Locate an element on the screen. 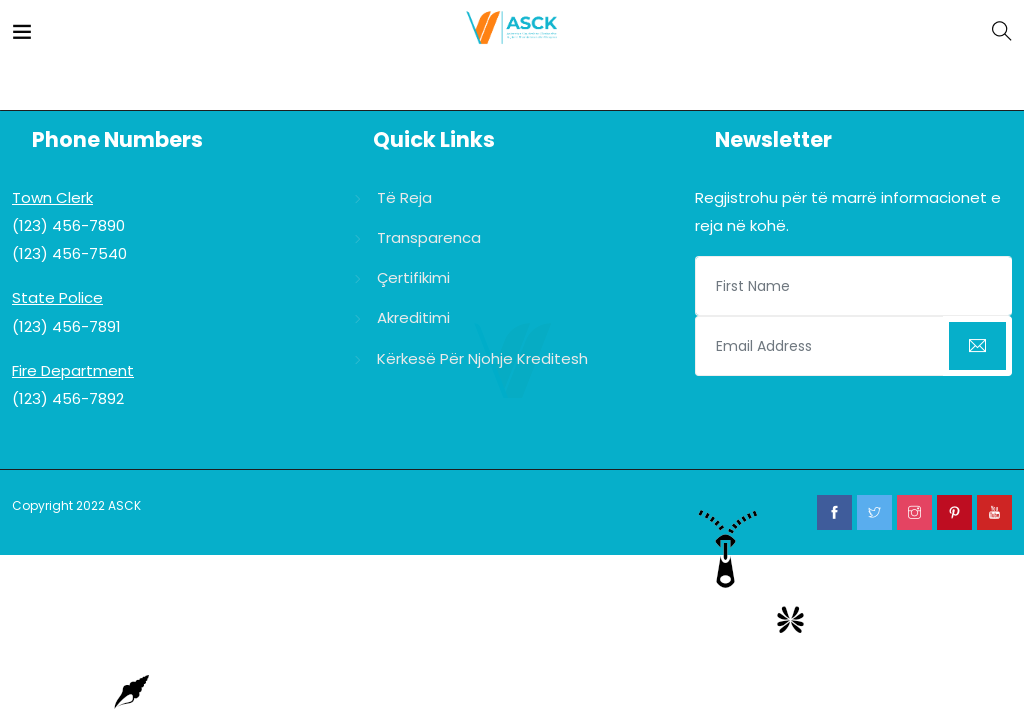 The width and height of the screenshot is (1024, 720). compress or zip files together is located at coordinates (725, 549).